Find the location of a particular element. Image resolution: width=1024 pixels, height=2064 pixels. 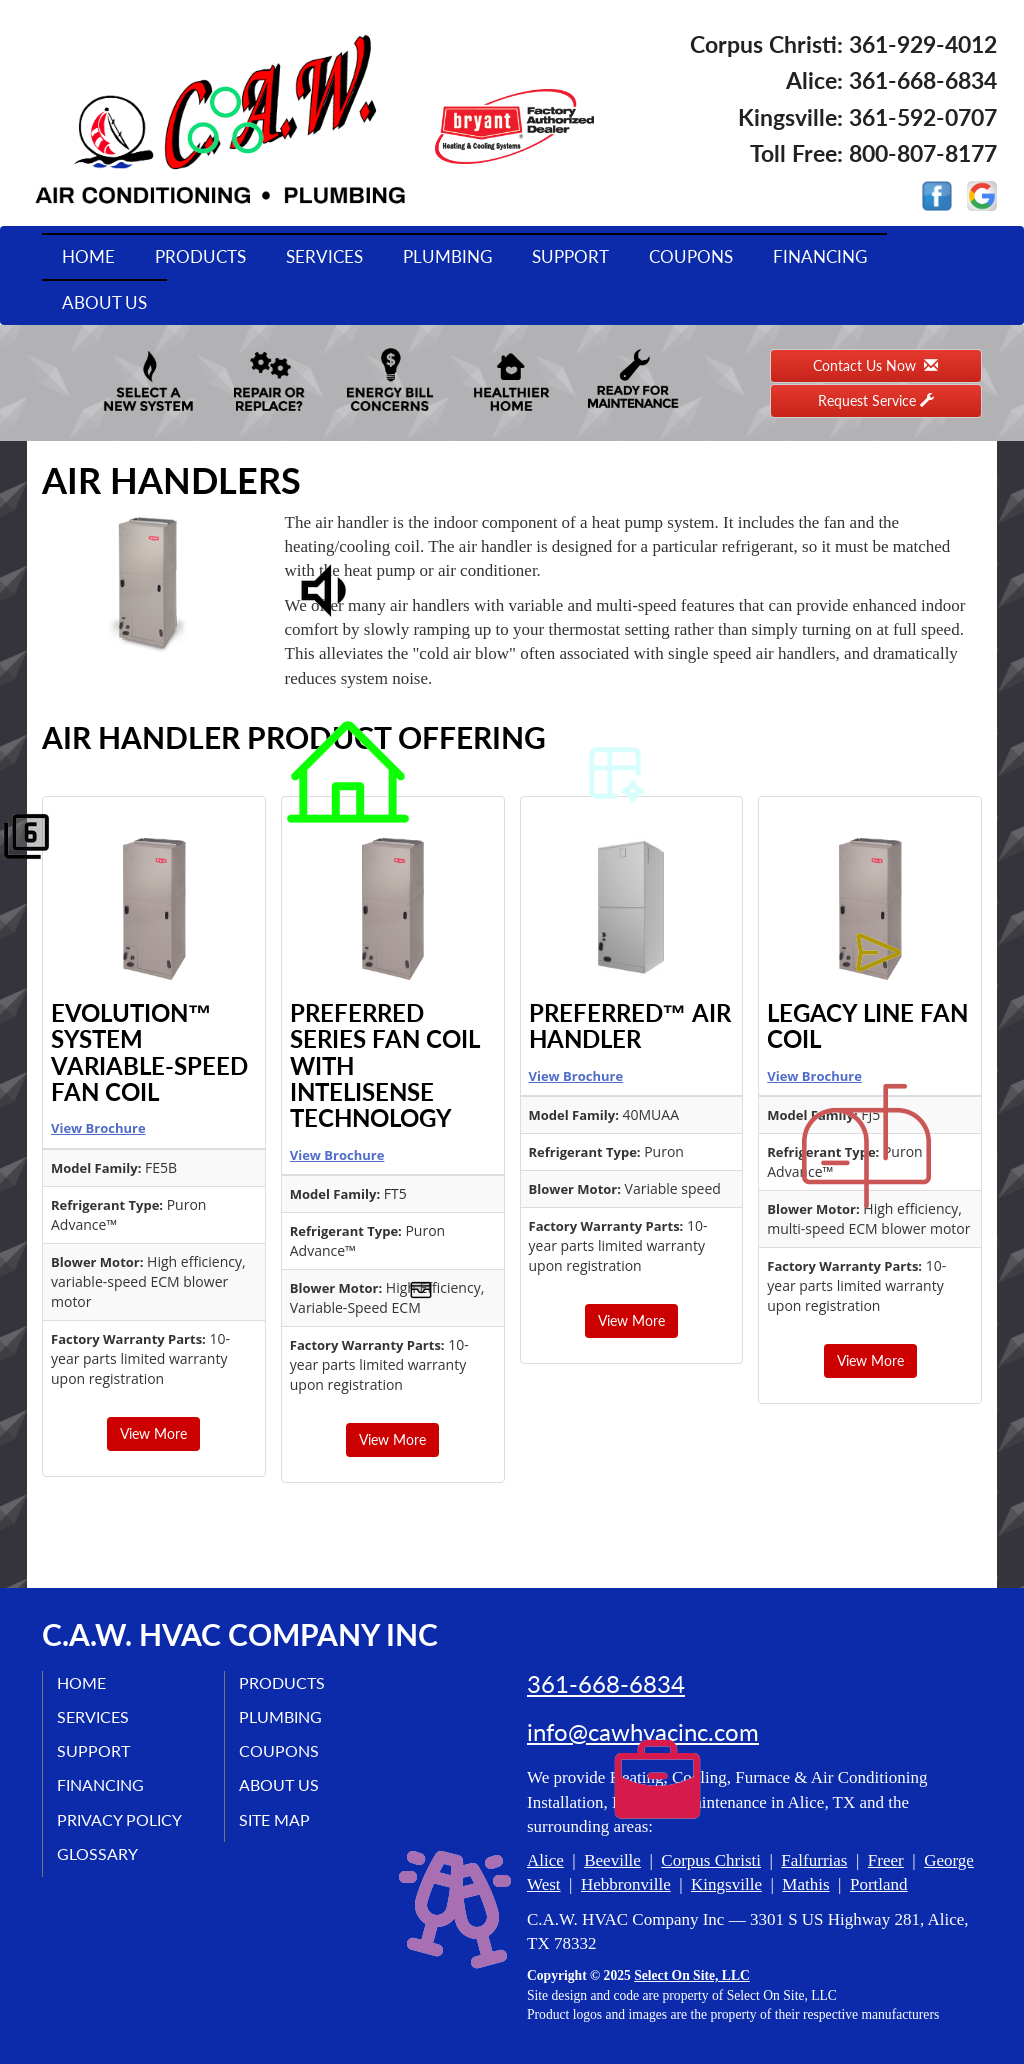

navigate to home screen is located at coordinates (348, 774).